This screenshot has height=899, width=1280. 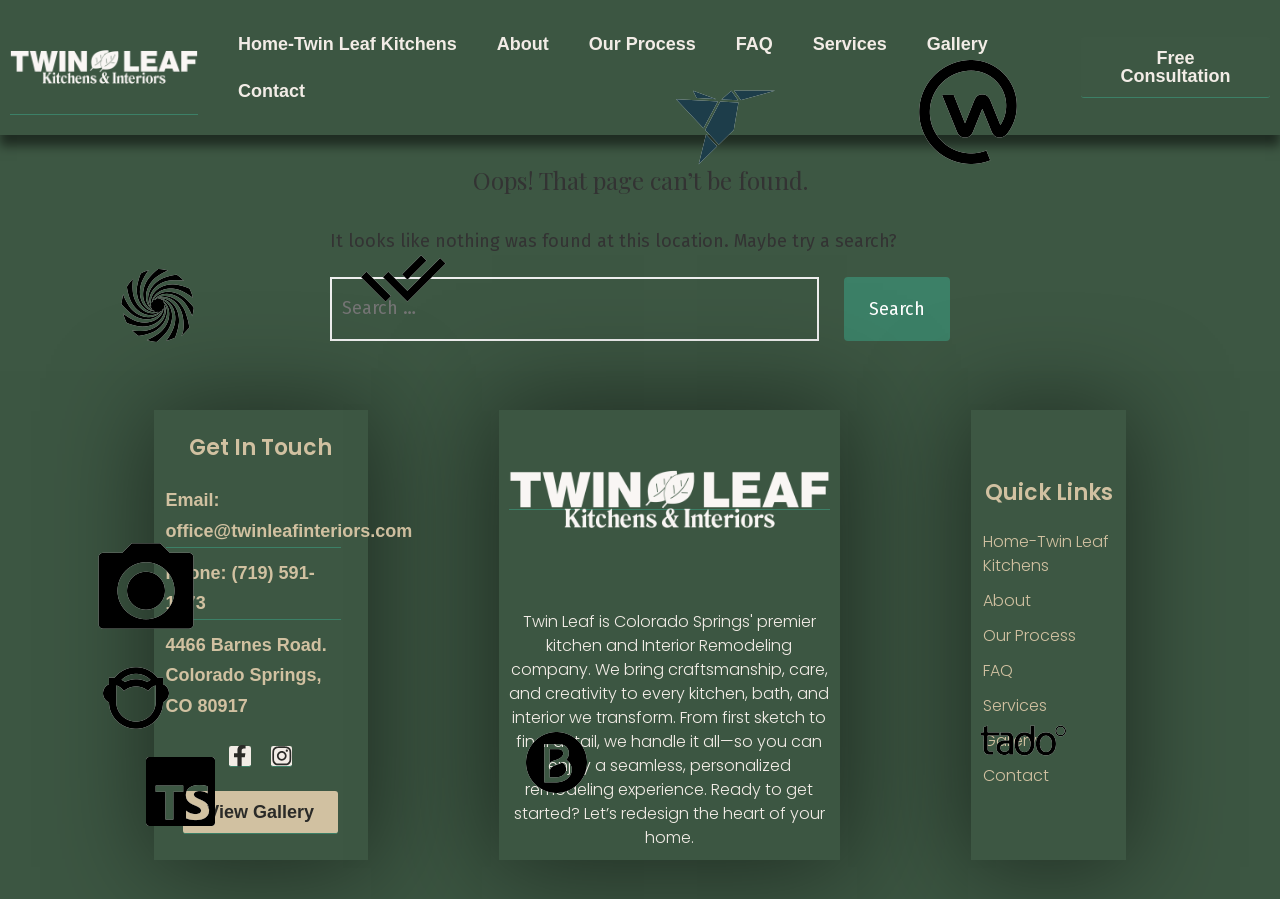 What do you see at coordinates (180, 791) in the screenshot?
I see `typescript programming language logo` at bounding box center [180, 791].